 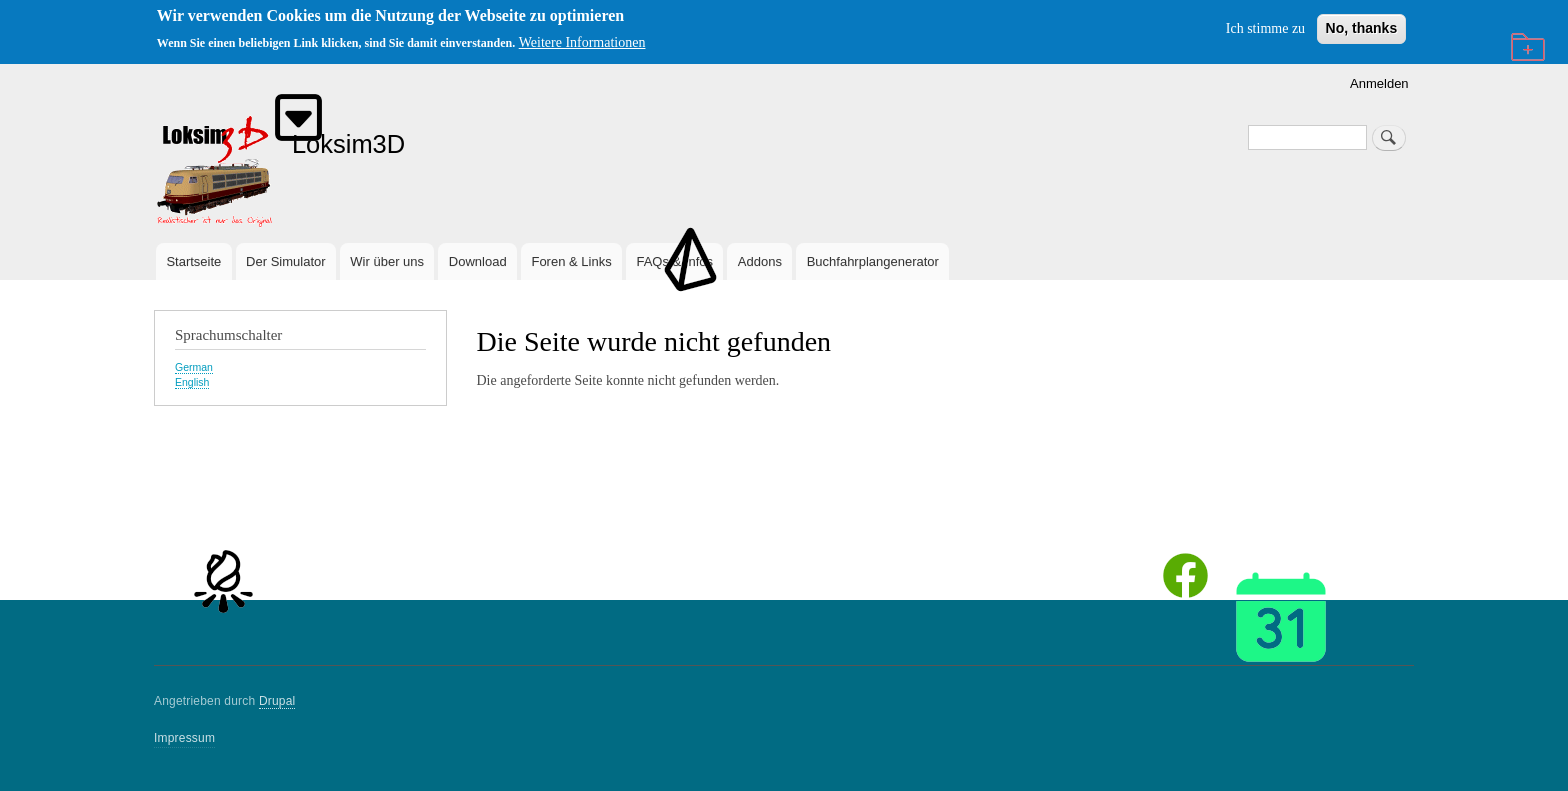 What do you see at coordinates (1185, 575) in the screenshot?
I see `open Facebook app` at bounding box center [1185, 575].